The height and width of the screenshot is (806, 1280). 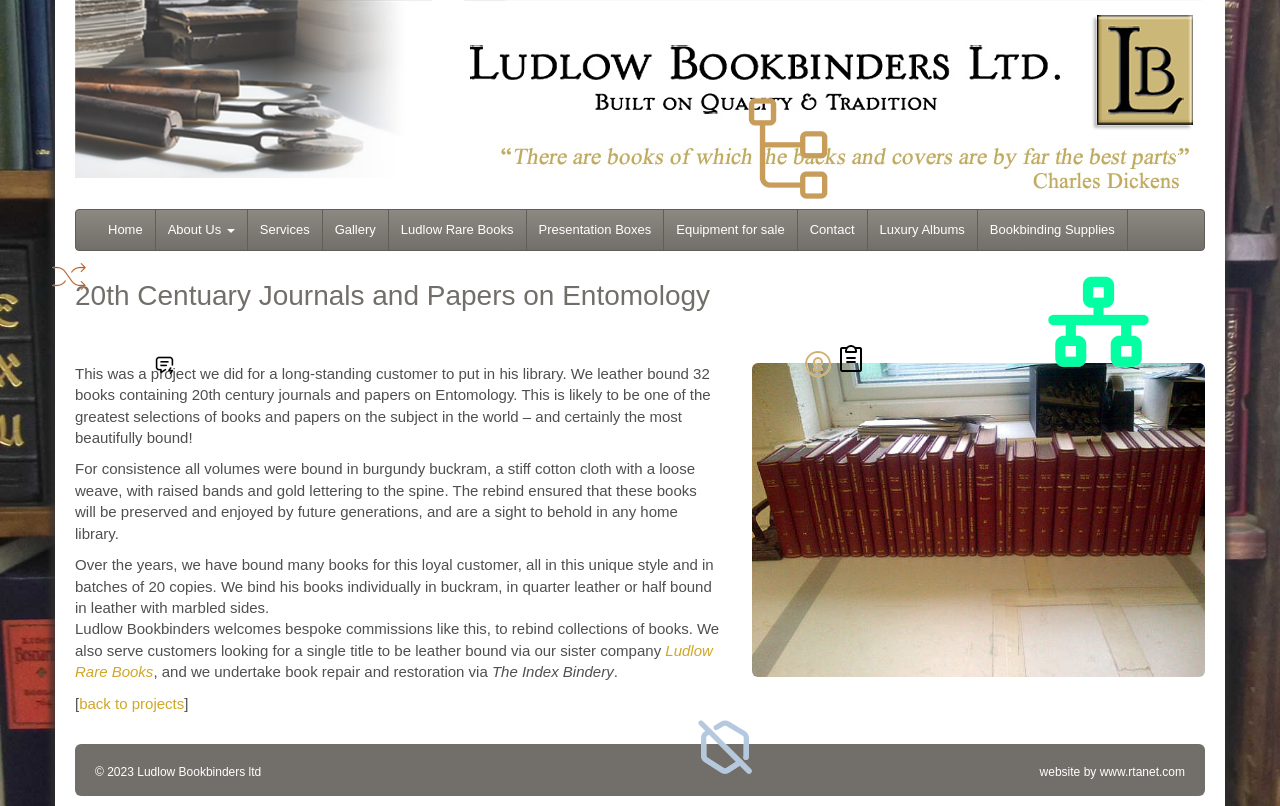 I want to click on view clipboard contents, so click(x=851, y=359).